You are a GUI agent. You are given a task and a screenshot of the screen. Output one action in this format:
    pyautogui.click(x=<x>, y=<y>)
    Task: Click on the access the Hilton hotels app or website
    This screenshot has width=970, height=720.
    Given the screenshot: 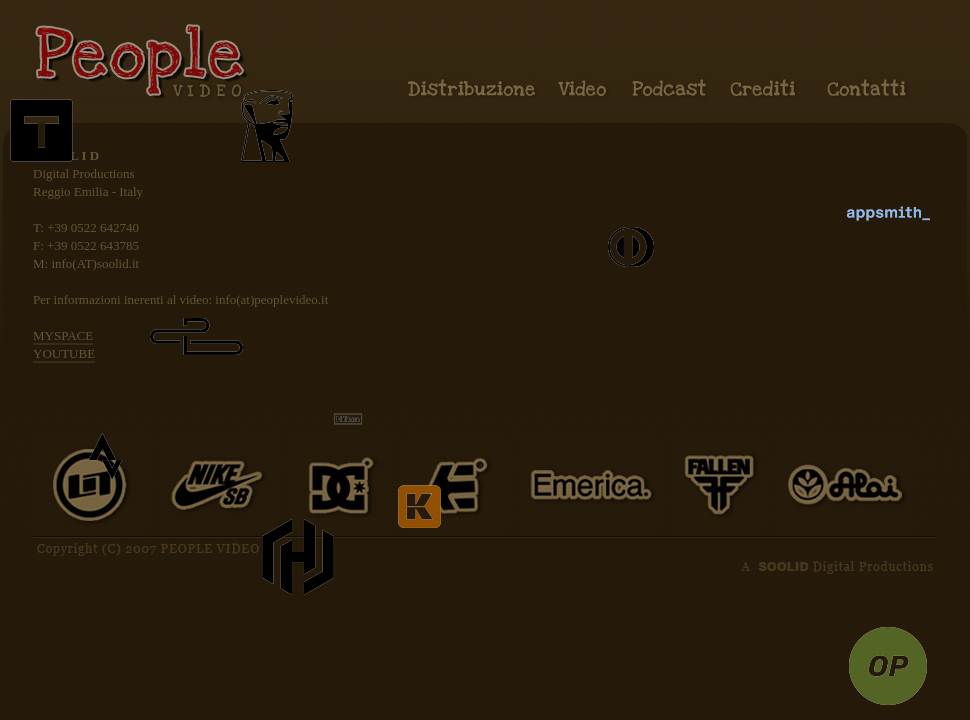 What is the action you would take?
    pyautogui.click(x=348, y=419)
    